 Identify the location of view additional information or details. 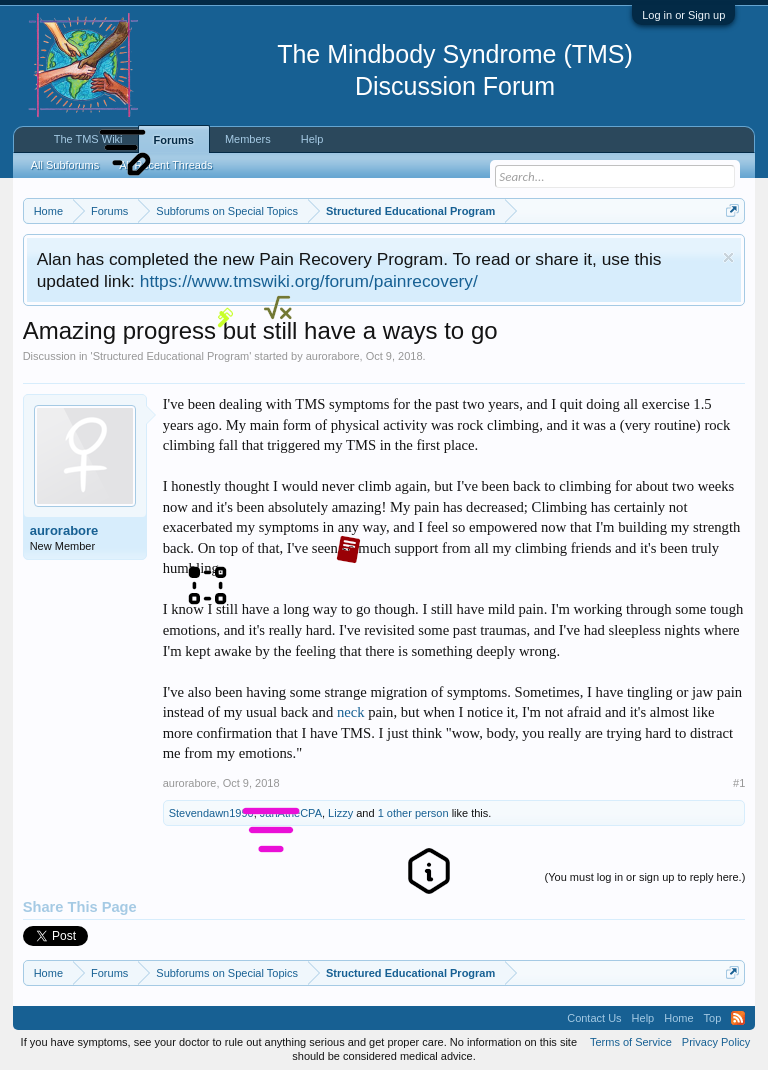
(429, 871).